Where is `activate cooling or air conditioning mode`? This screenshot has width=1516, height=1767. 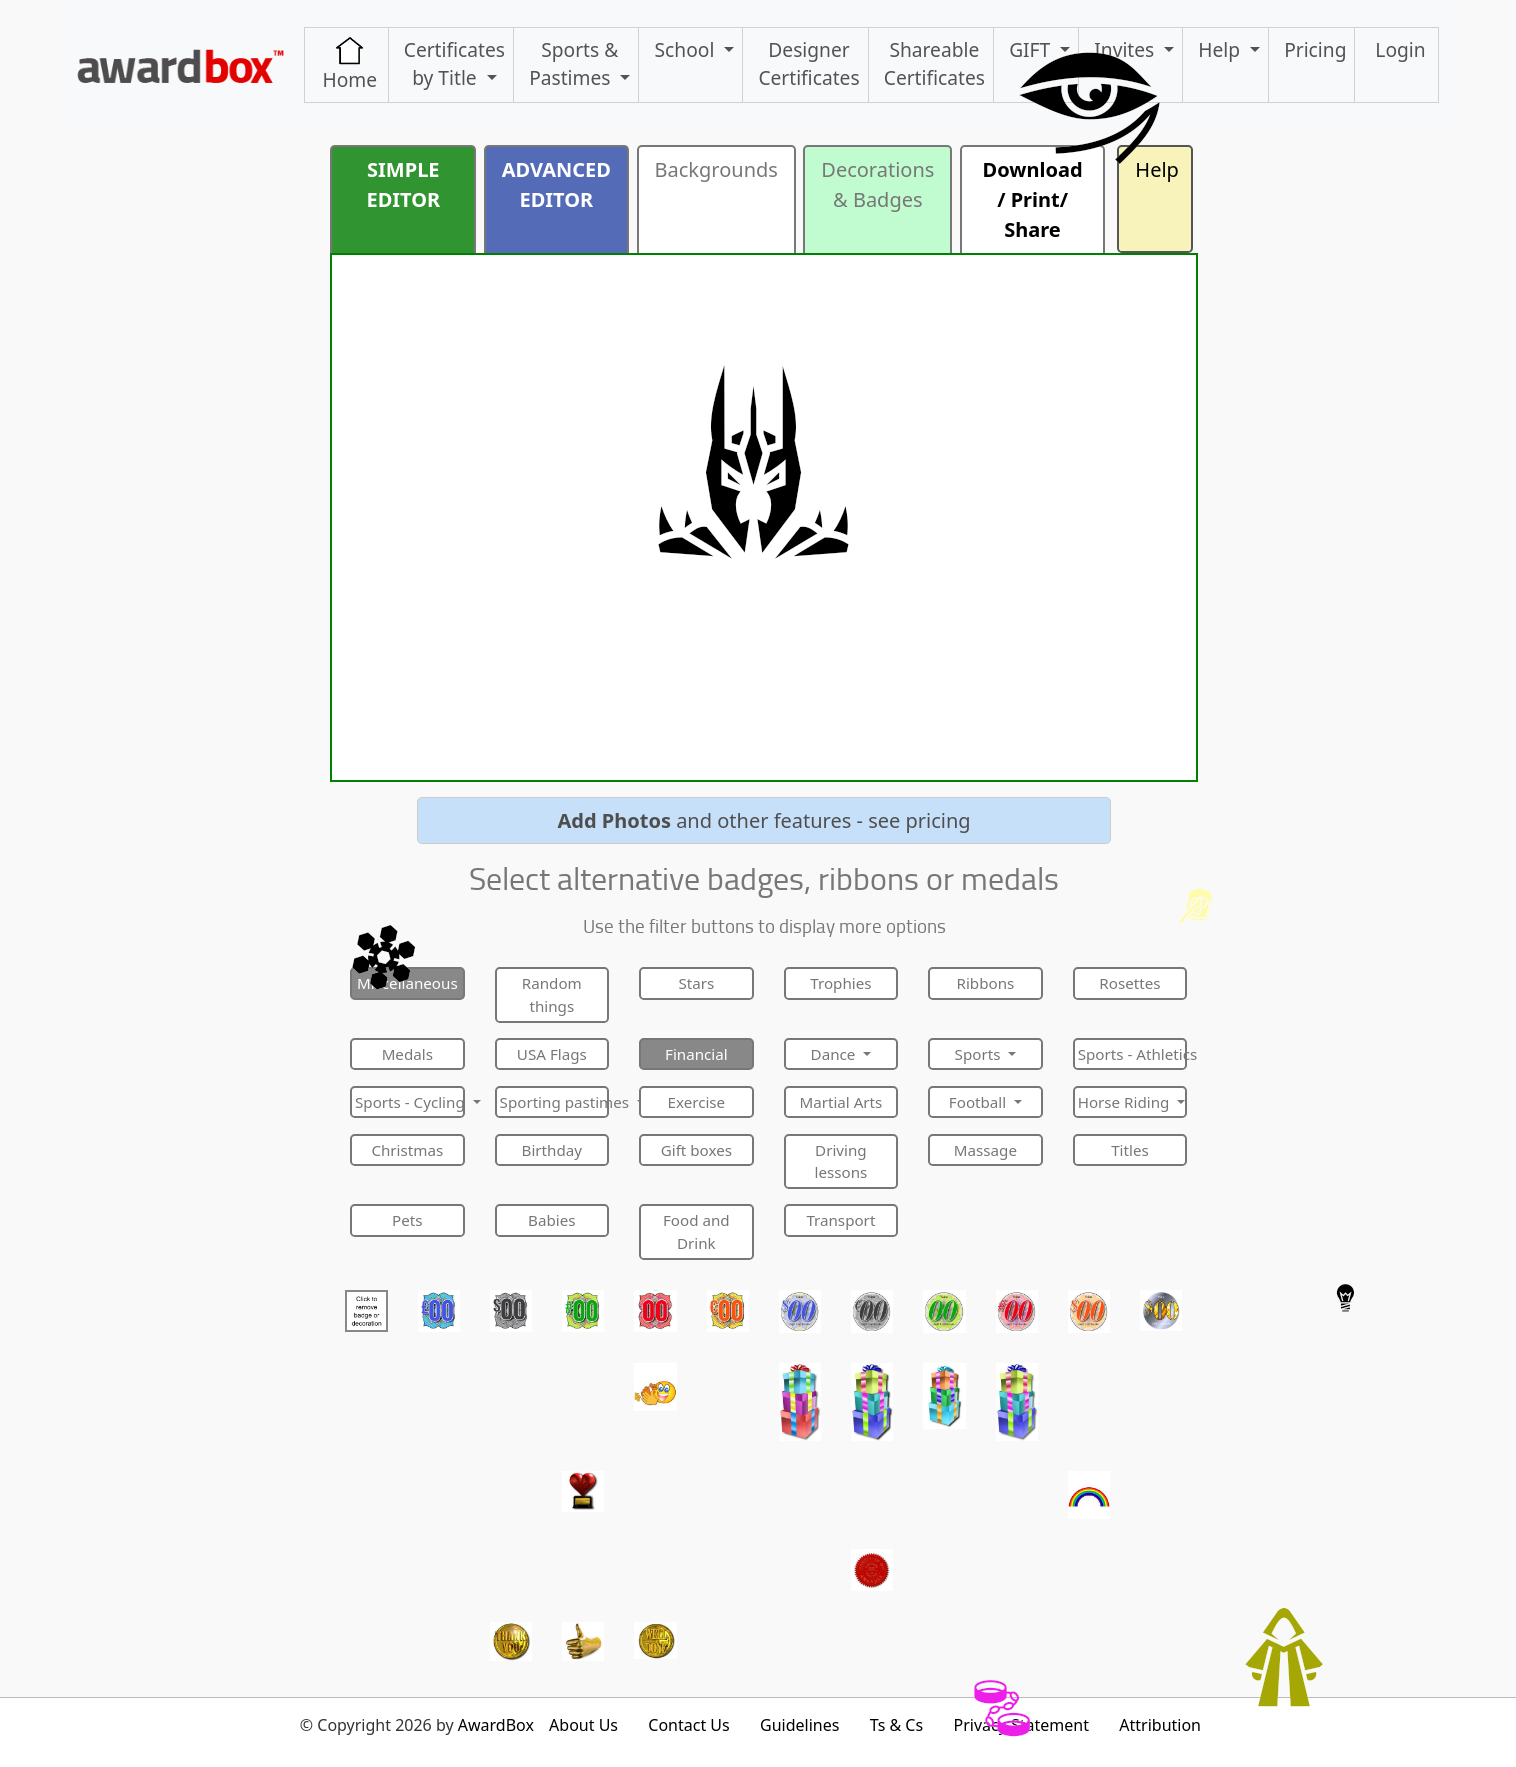 activate cooling or air conditioning mode is located at coordinates (383, 957).